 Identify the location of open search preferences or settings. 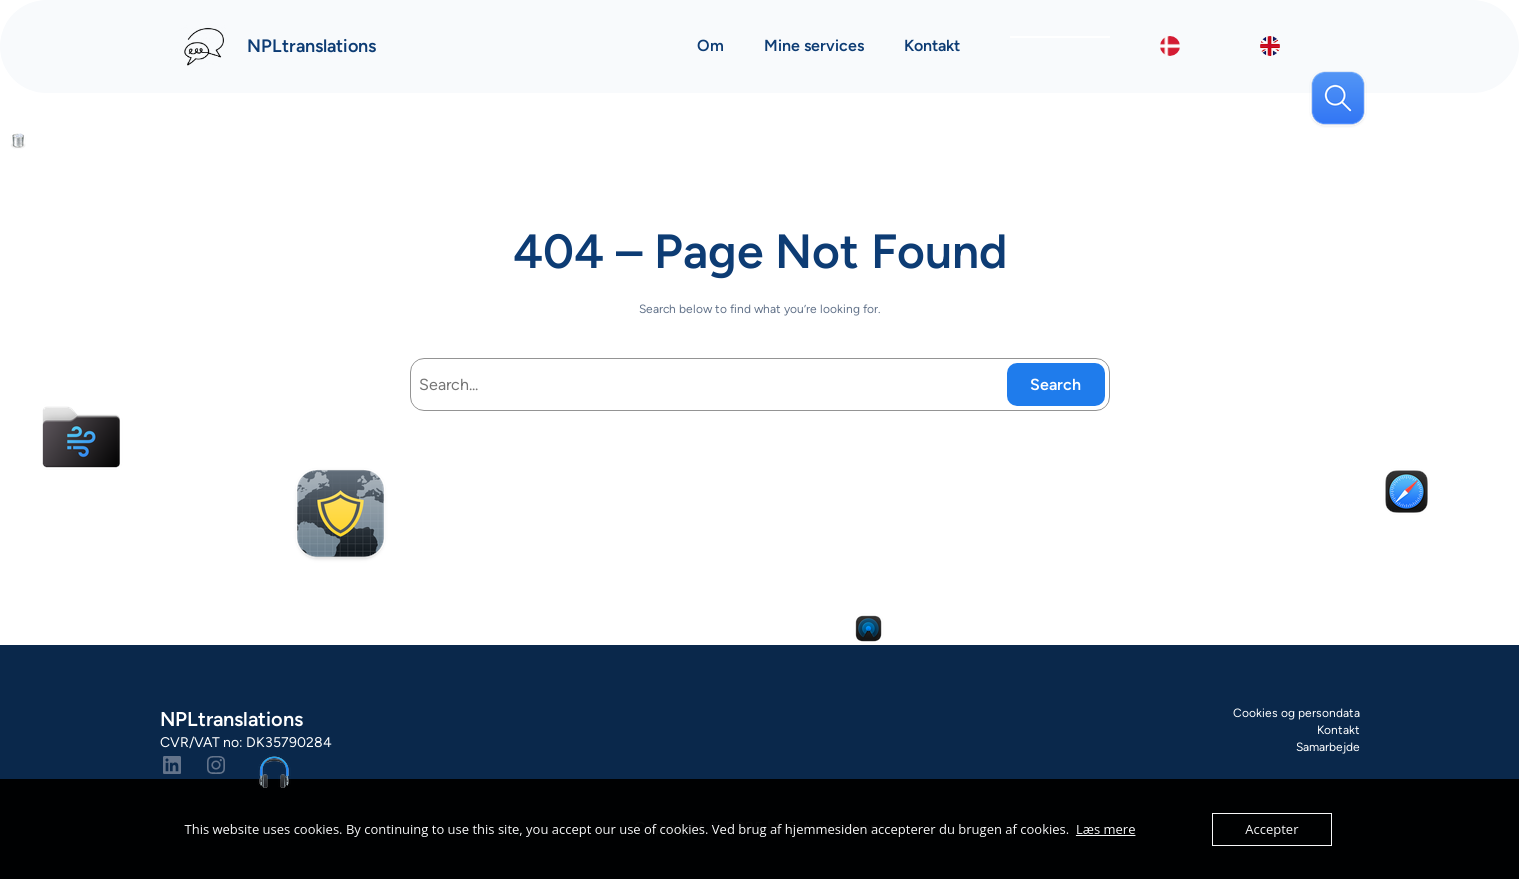
(1338, 99).